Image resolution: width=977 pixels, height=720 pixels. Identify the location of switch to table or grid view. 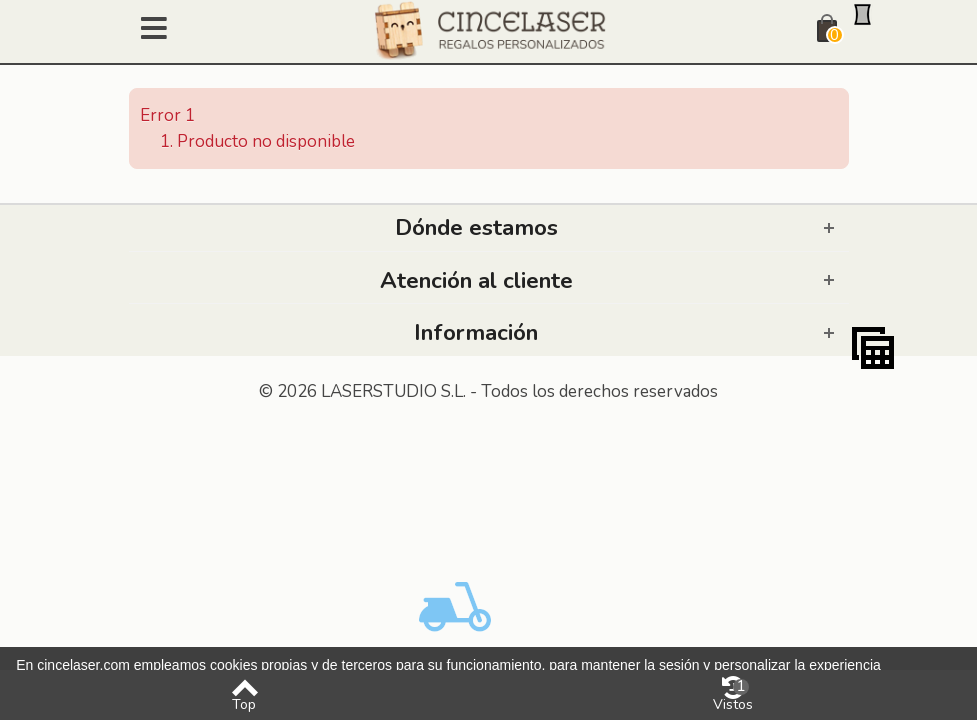
(873, 348).